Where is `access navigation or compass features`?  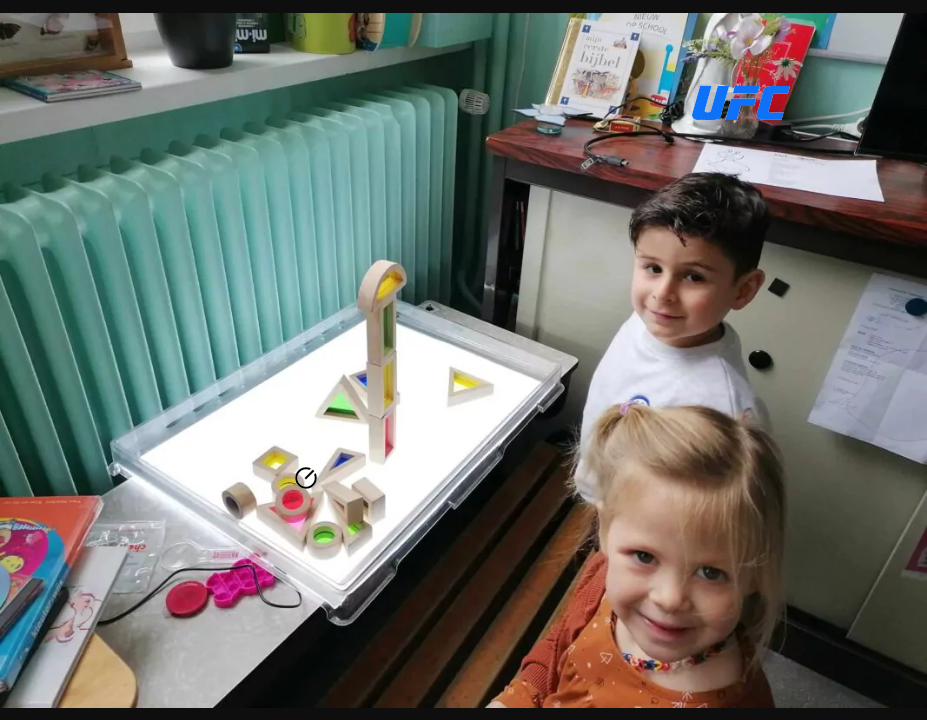
access navigation or compass features is located at coordinates (306, 478).